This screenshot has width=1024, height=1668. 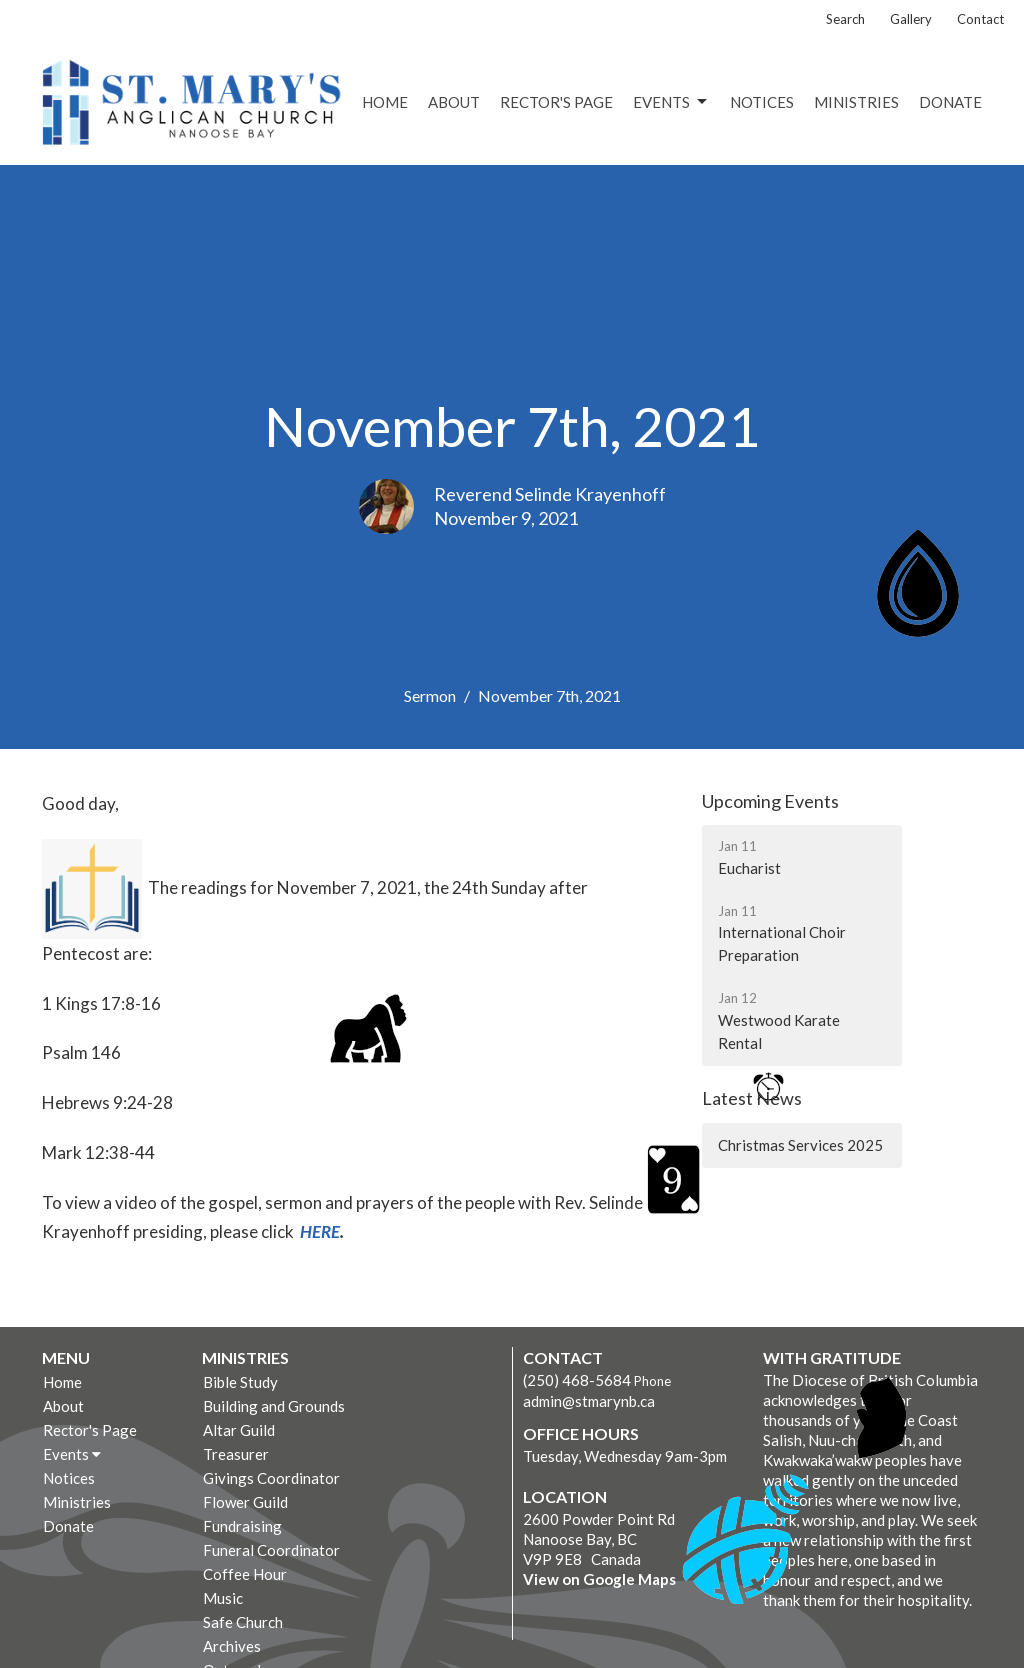 What do you see at coordinates (918, 583) in the screenshot?
I see `indicates a topaz gem or jewel resource in-game` at bounding box center [918, 583].